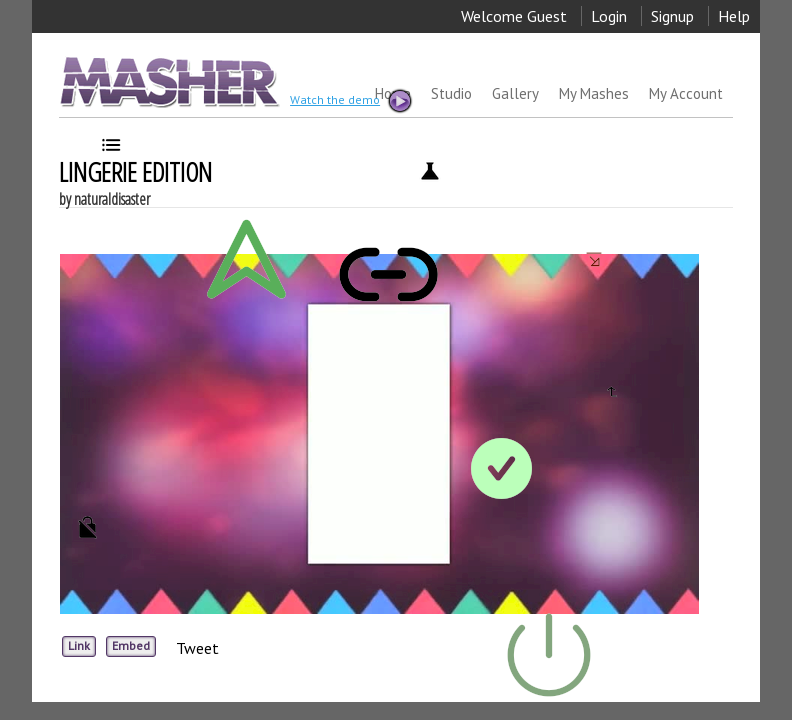 This screenshot has height=720, width=792. What do you see at coordinates (246, 263) in the screenshot?
I see `access navigation or directions` at bounding box center [246, 263].